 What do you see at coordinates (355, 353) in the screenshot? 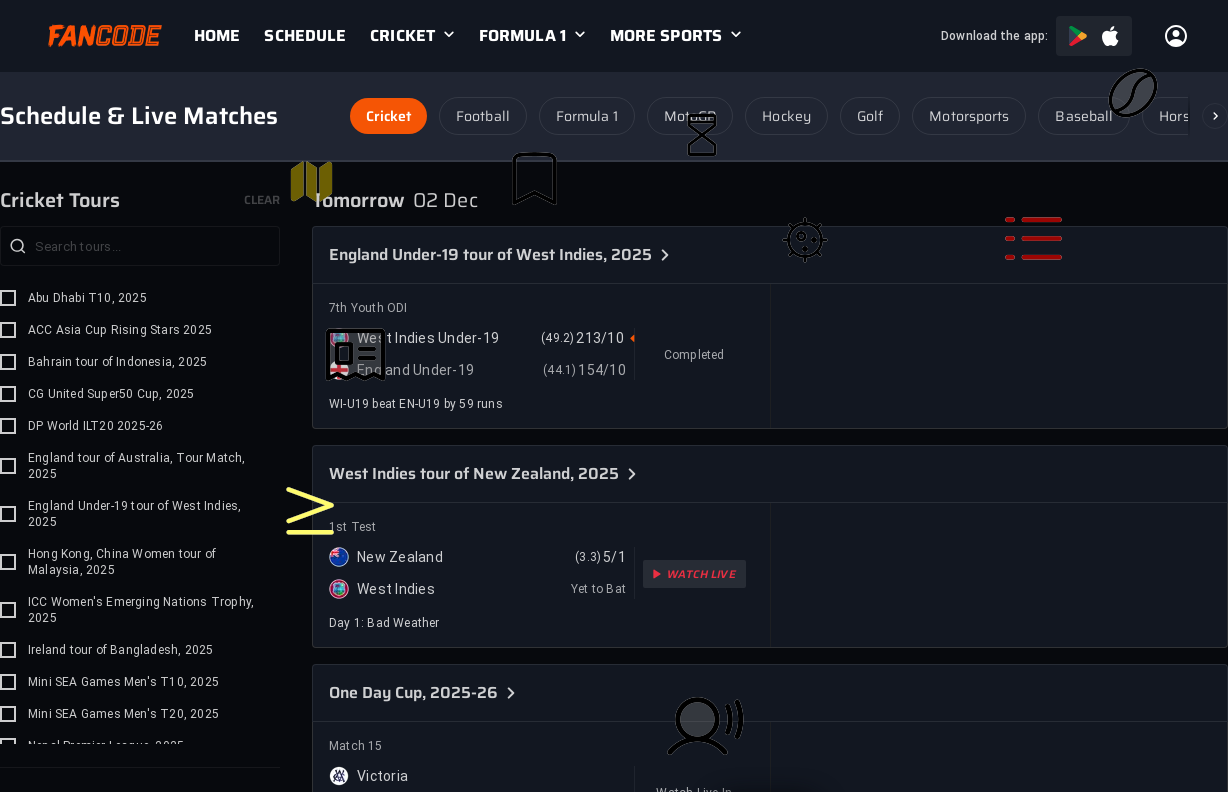
I see `view news article or clipping` at bounding box center [355, 353].